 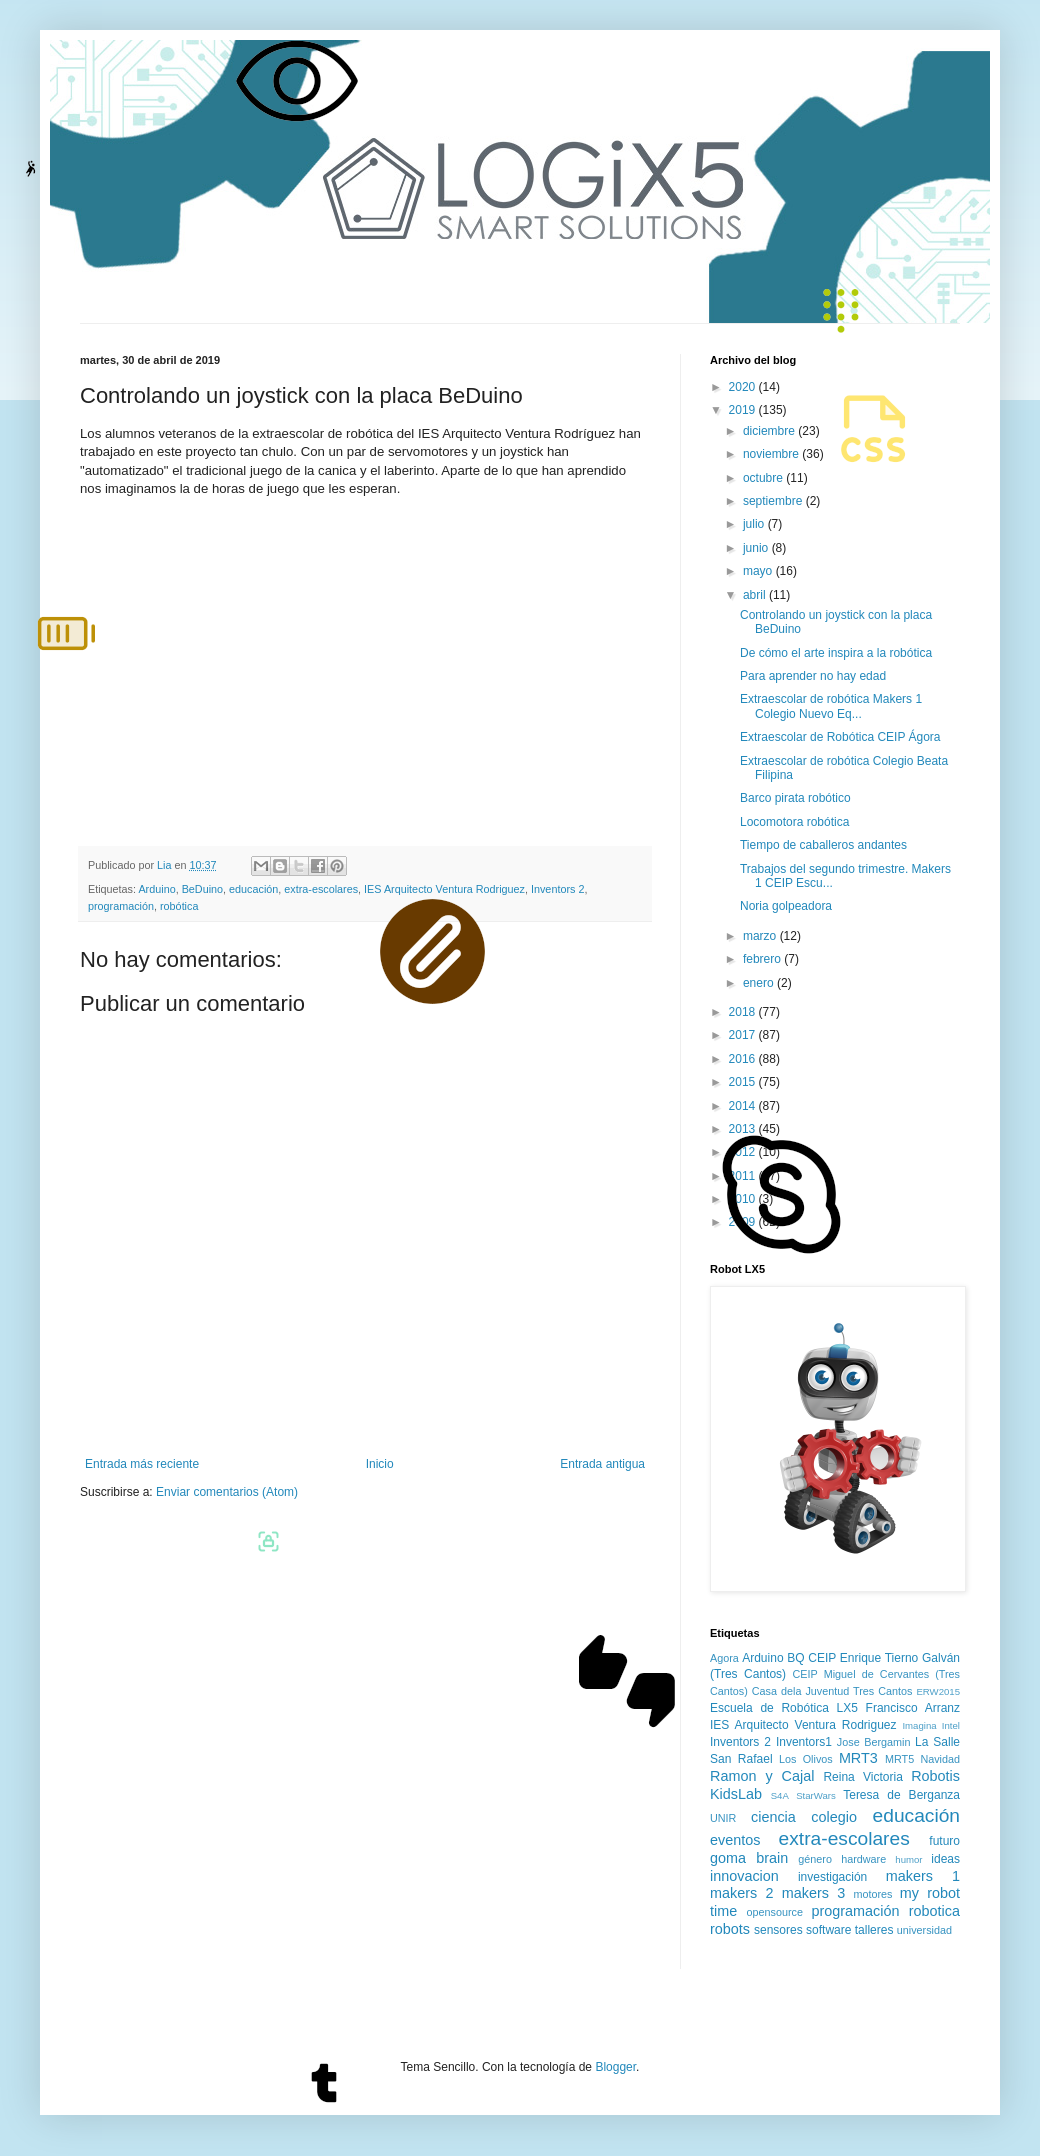 What do you see at coordinates (627, 1681) in the screenshot?
I see `rate or provide feedback` at bounding box center [627, 1681].